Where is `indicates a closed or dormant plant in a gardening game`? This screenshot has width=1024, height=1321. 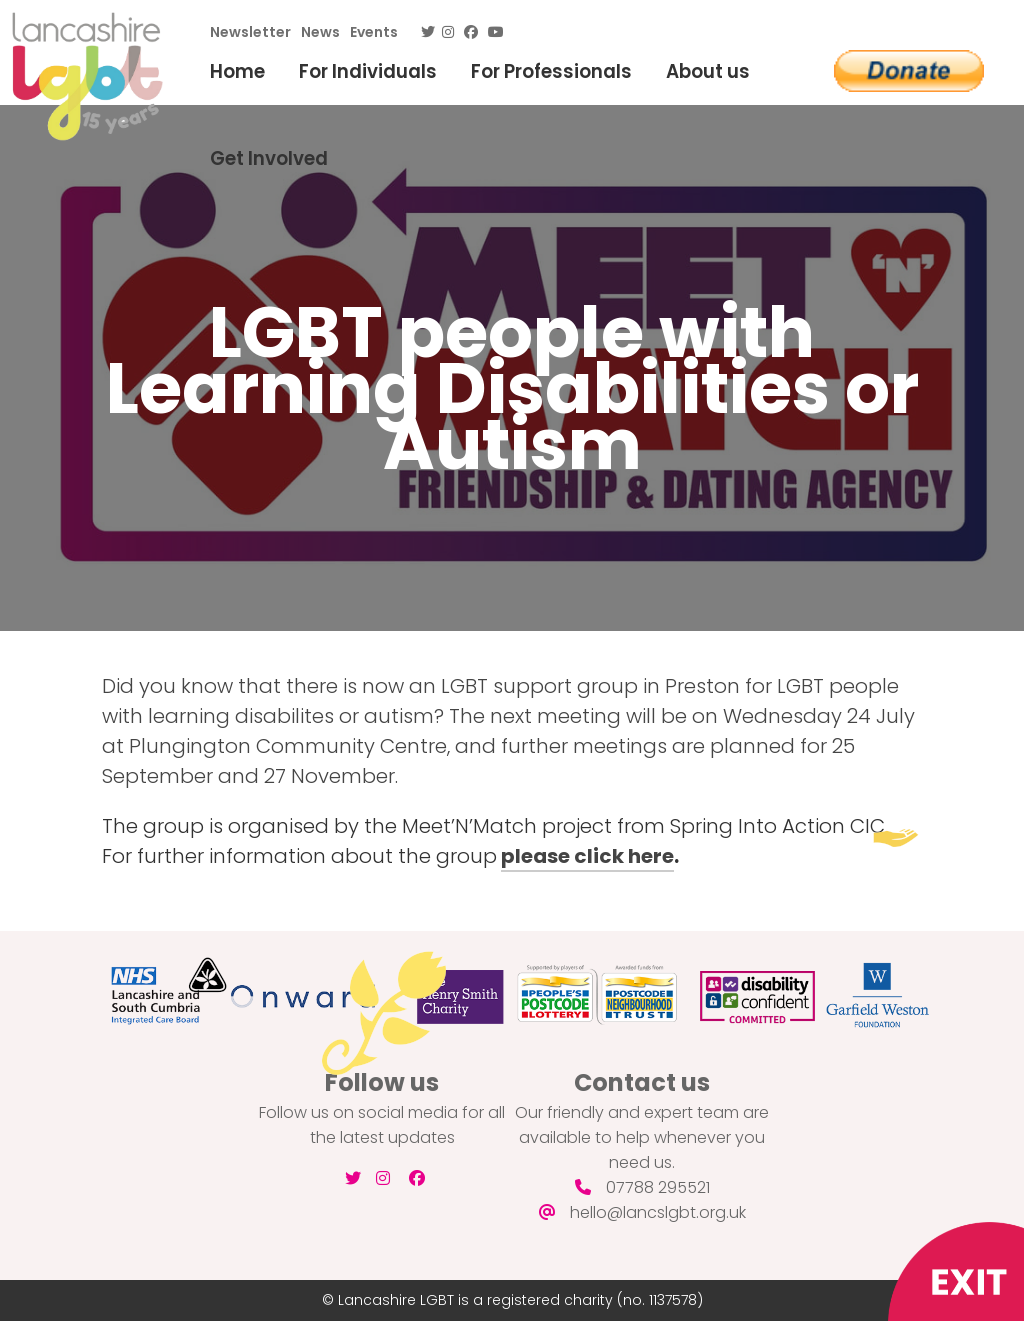
indicates a closed or dormant plant in a gardening game is located at coordinates (384, 1014).